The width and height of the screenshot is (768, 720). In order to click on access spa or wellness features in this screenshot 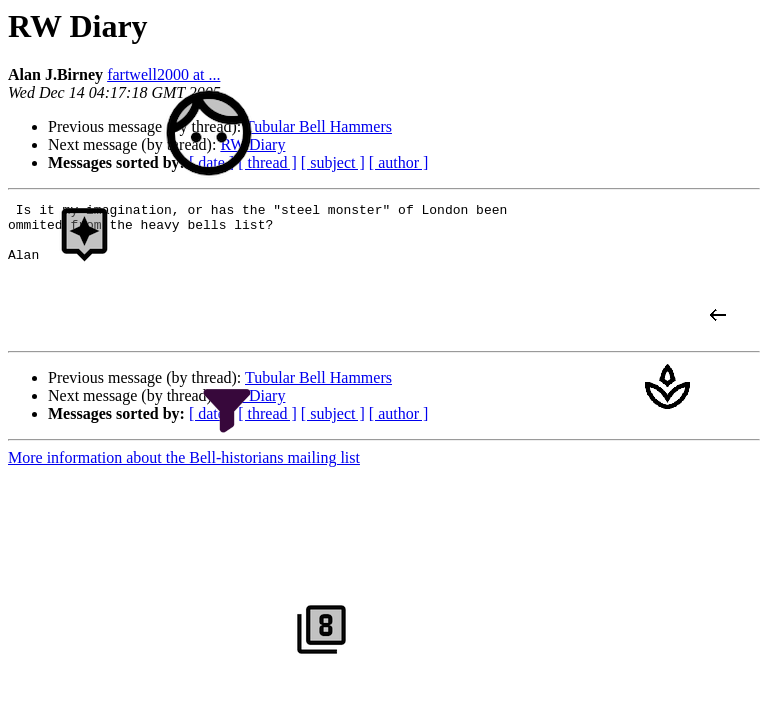, I will do `click(667, 386)`.